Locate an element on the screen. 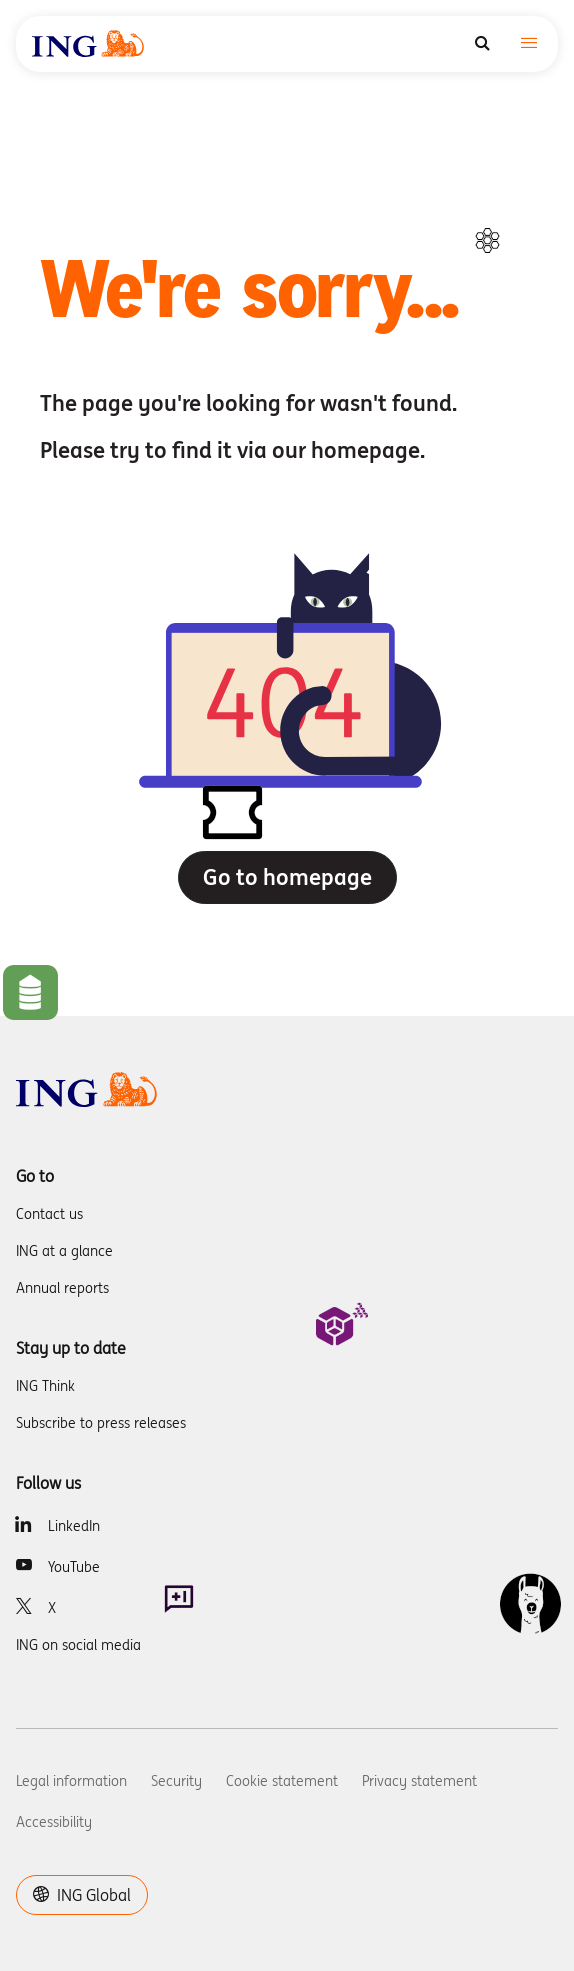 Image resolution: width=574 pixels, height=1971 pixels. cilium logo - open source cloud native networking platform is located at coordinates (487, 240).